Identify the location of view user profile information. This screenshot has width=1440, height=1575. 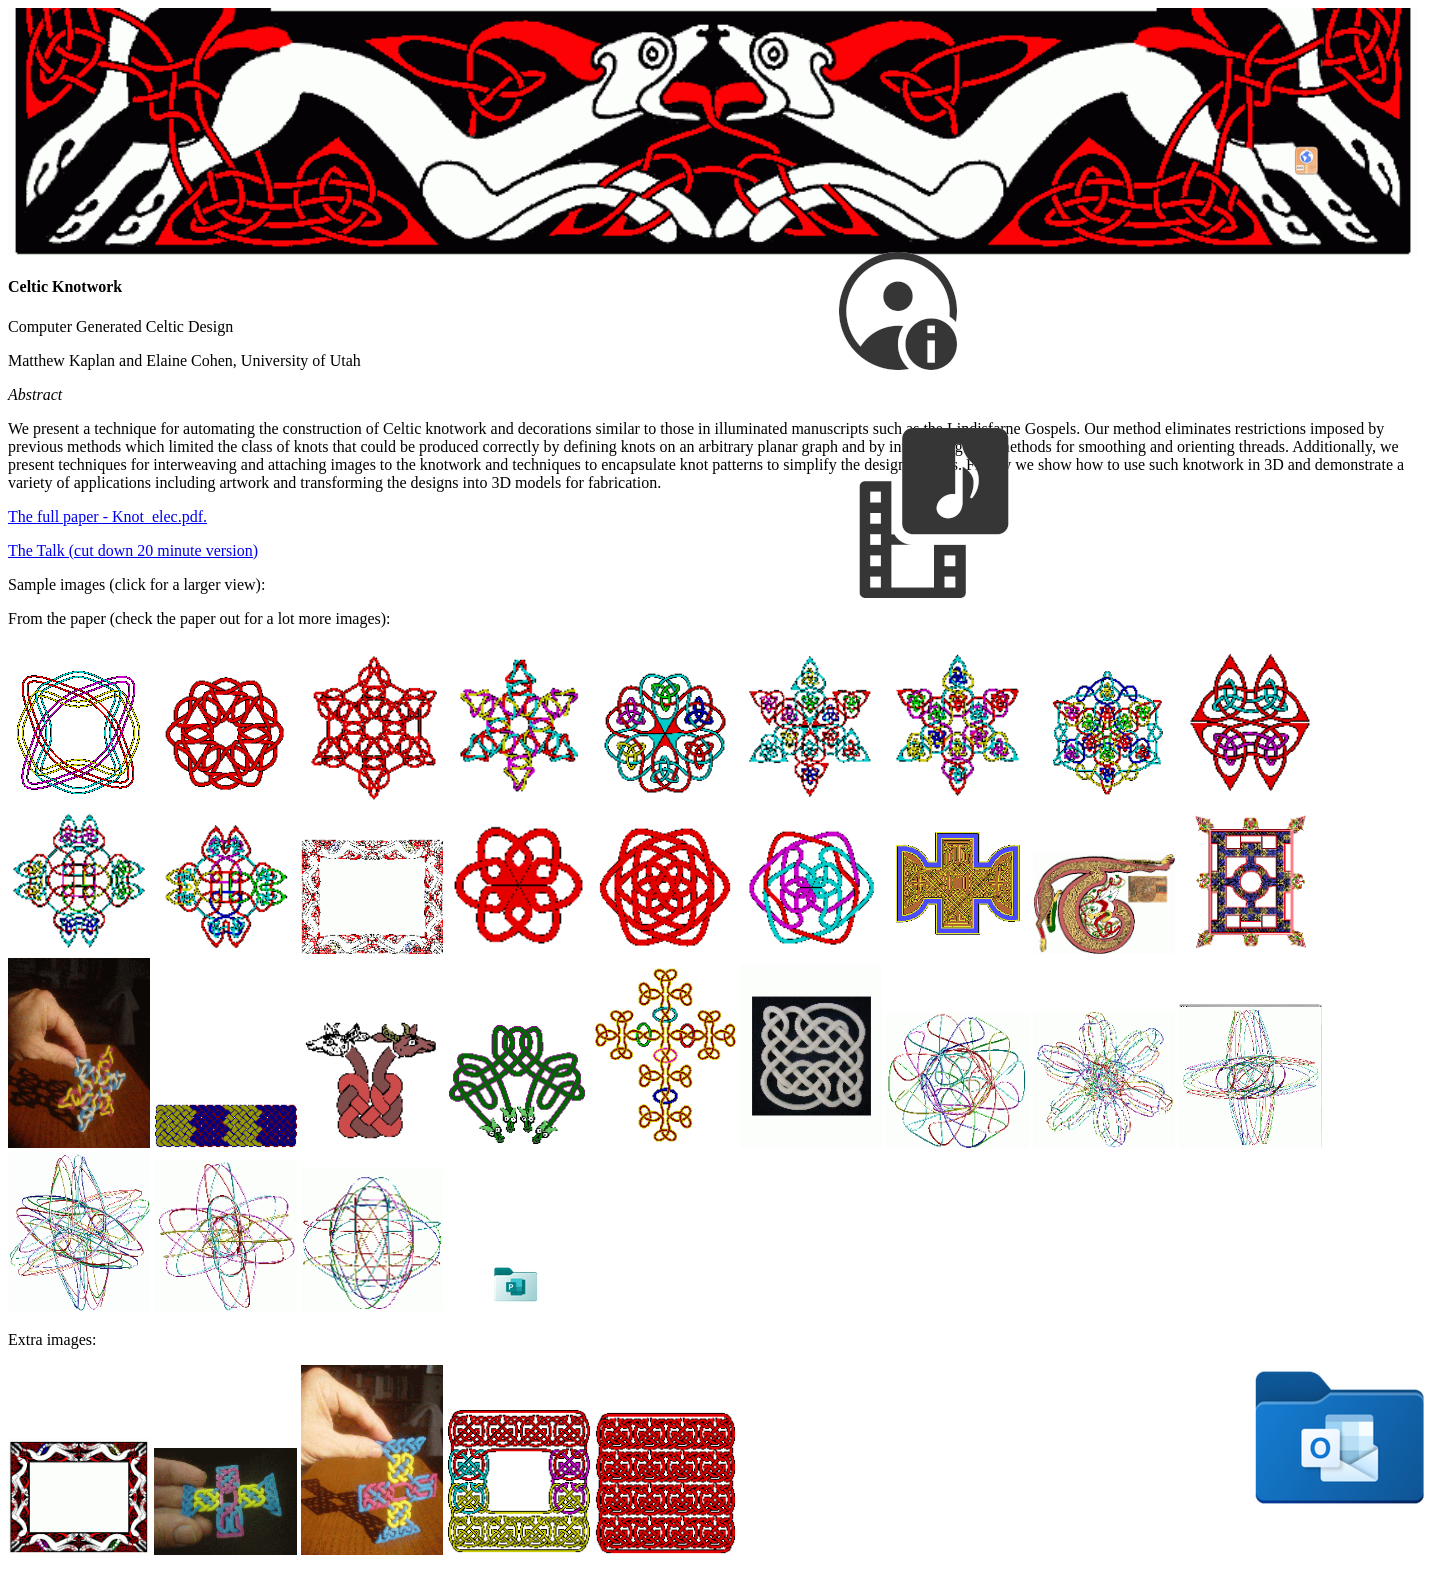
(898, 311).